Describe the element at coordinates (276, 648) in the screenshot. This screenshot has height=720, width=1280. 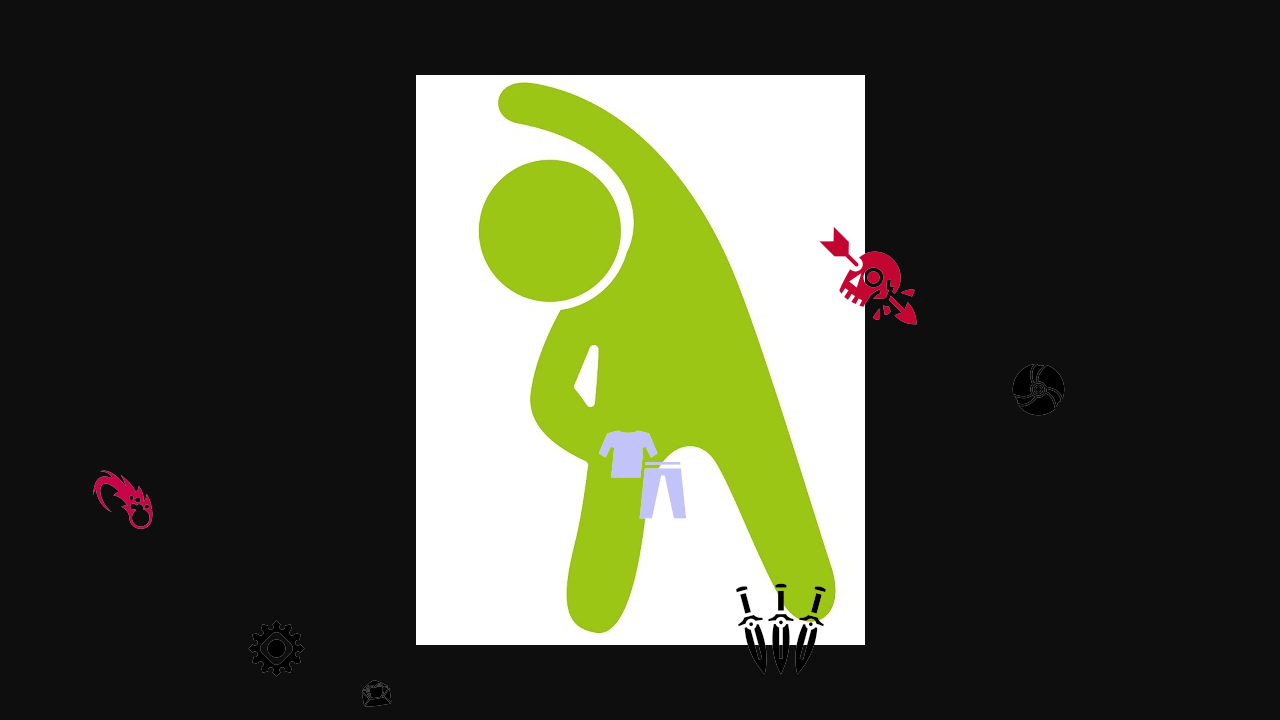
I see `access game settings or configuration options` at that location.